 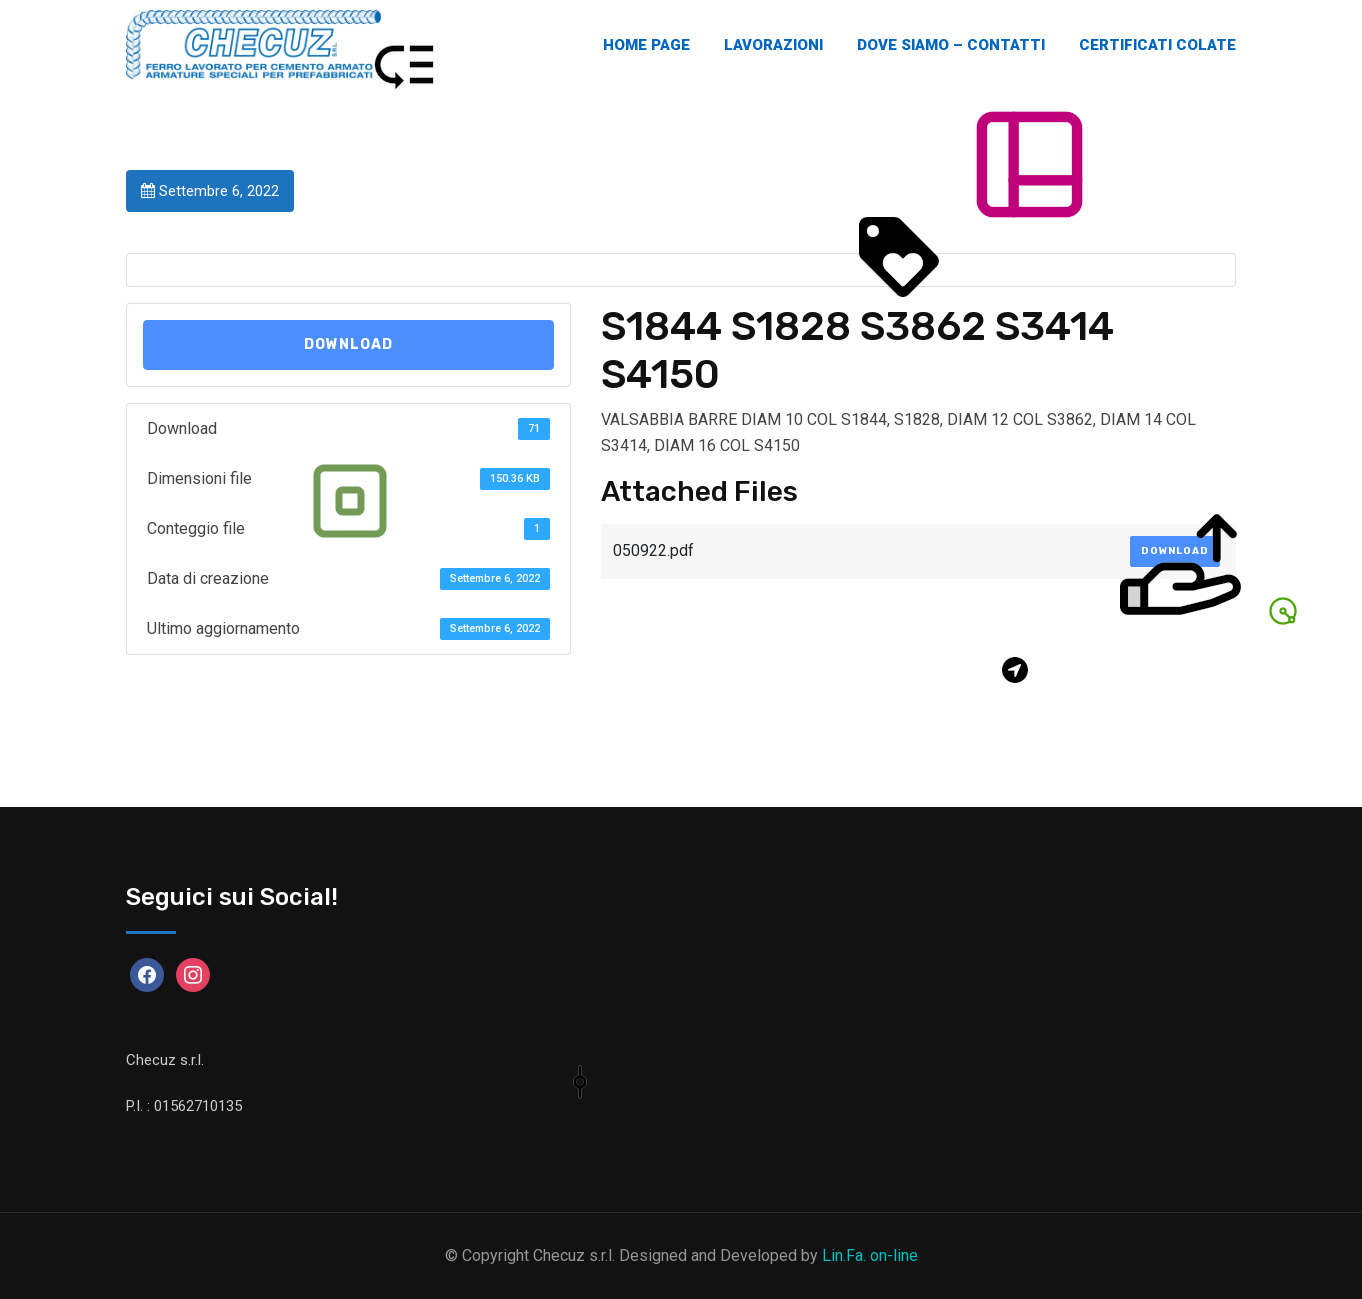 What do you see at coordinates (1184, 570) in the screenshot?
I see `upload or share content` at bounding box center [1184, 570].